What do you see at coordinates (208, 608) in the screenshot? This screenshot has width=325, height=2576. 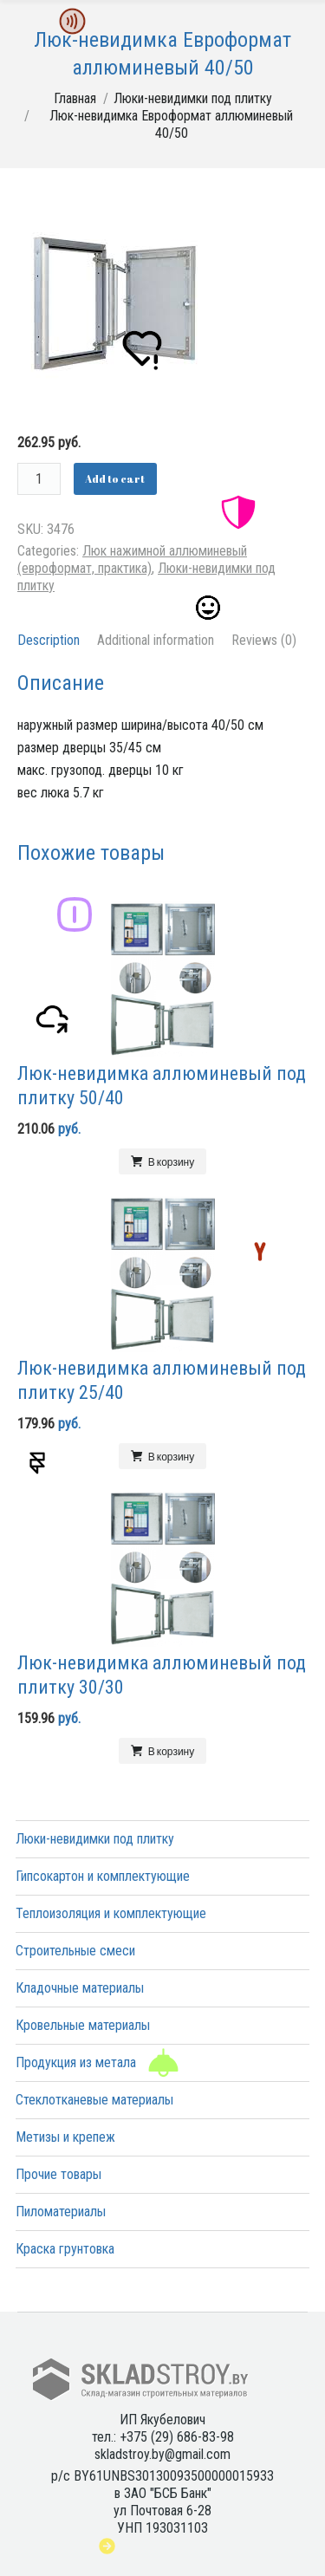 I see `tag people in a photo` at bounding box center [208, 608].